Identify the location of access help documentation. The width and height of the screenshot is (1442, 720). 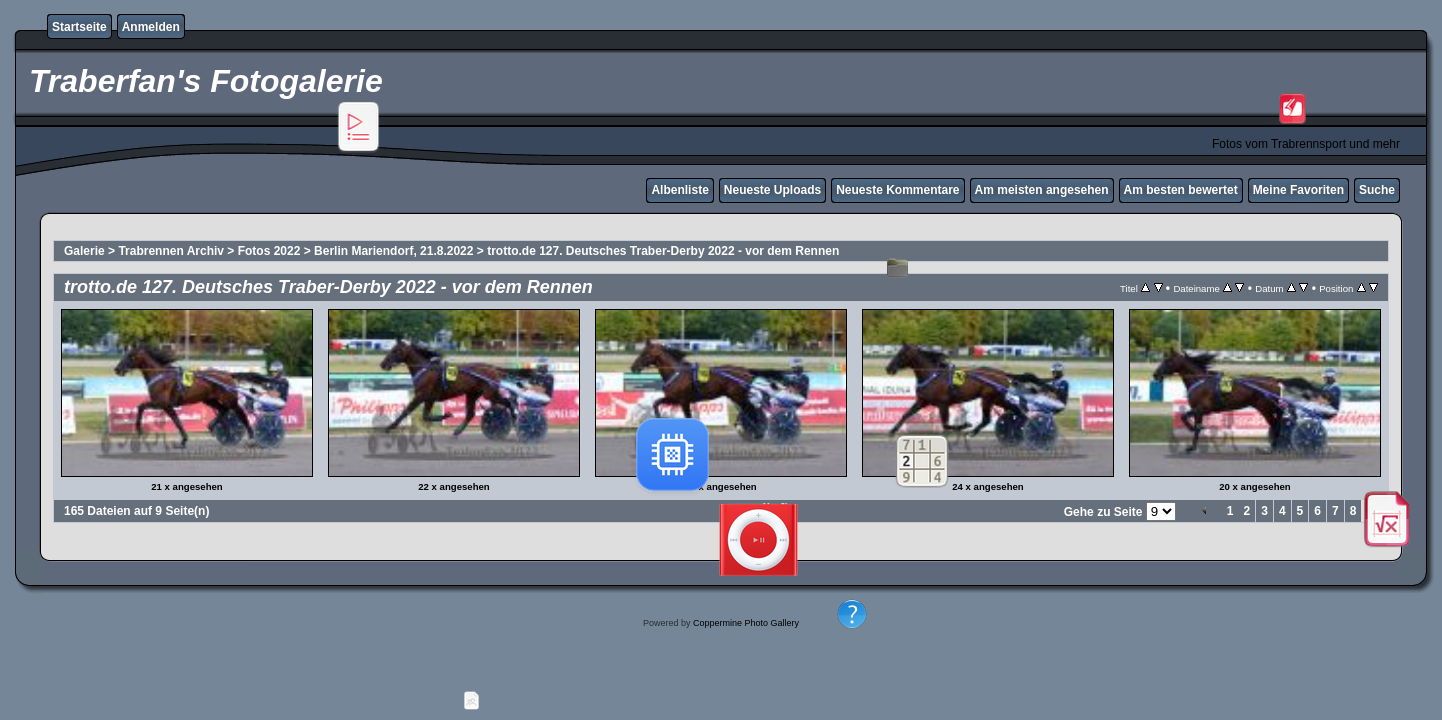
(852, 614).